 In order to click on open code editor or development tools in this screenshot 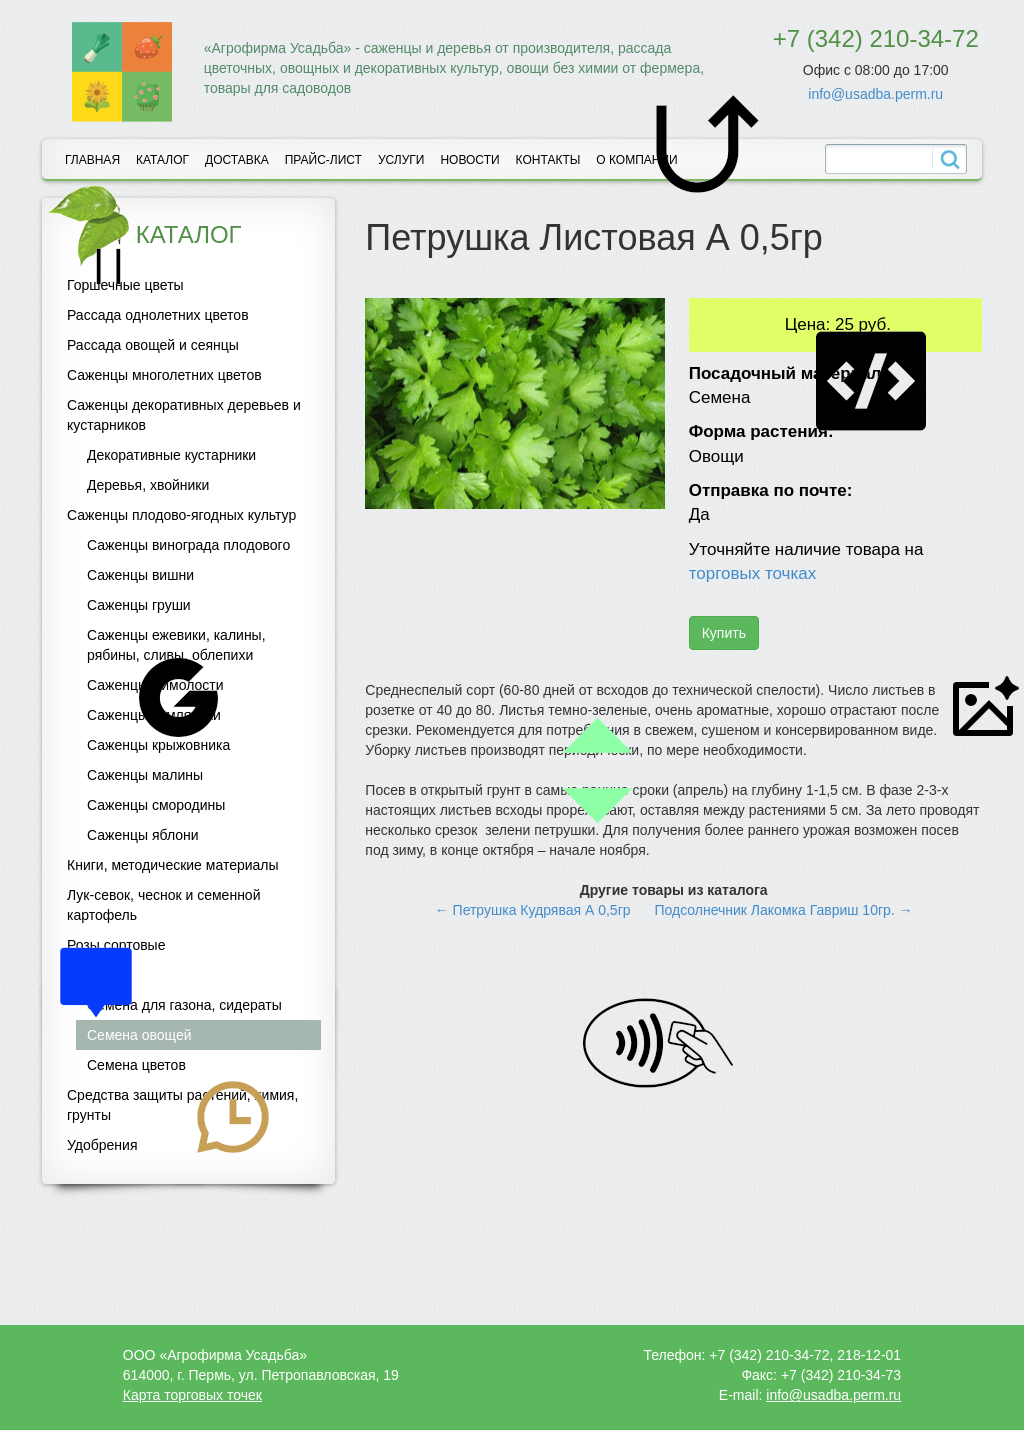, I will do `click(871, 381)`.